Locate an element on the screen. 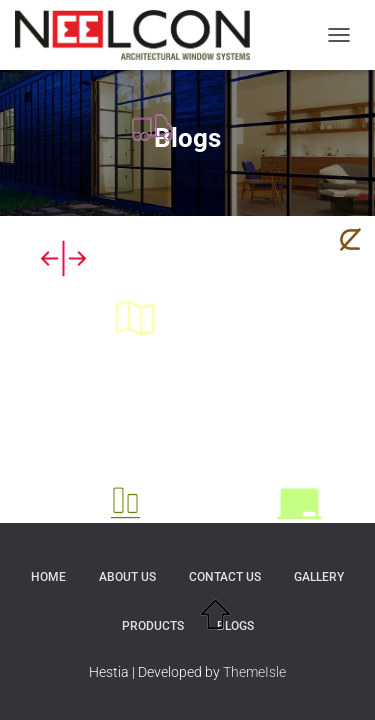 This screenshot has width=375, height=720. open whiteboard or presentation mode is located at coordinates (299, 504).